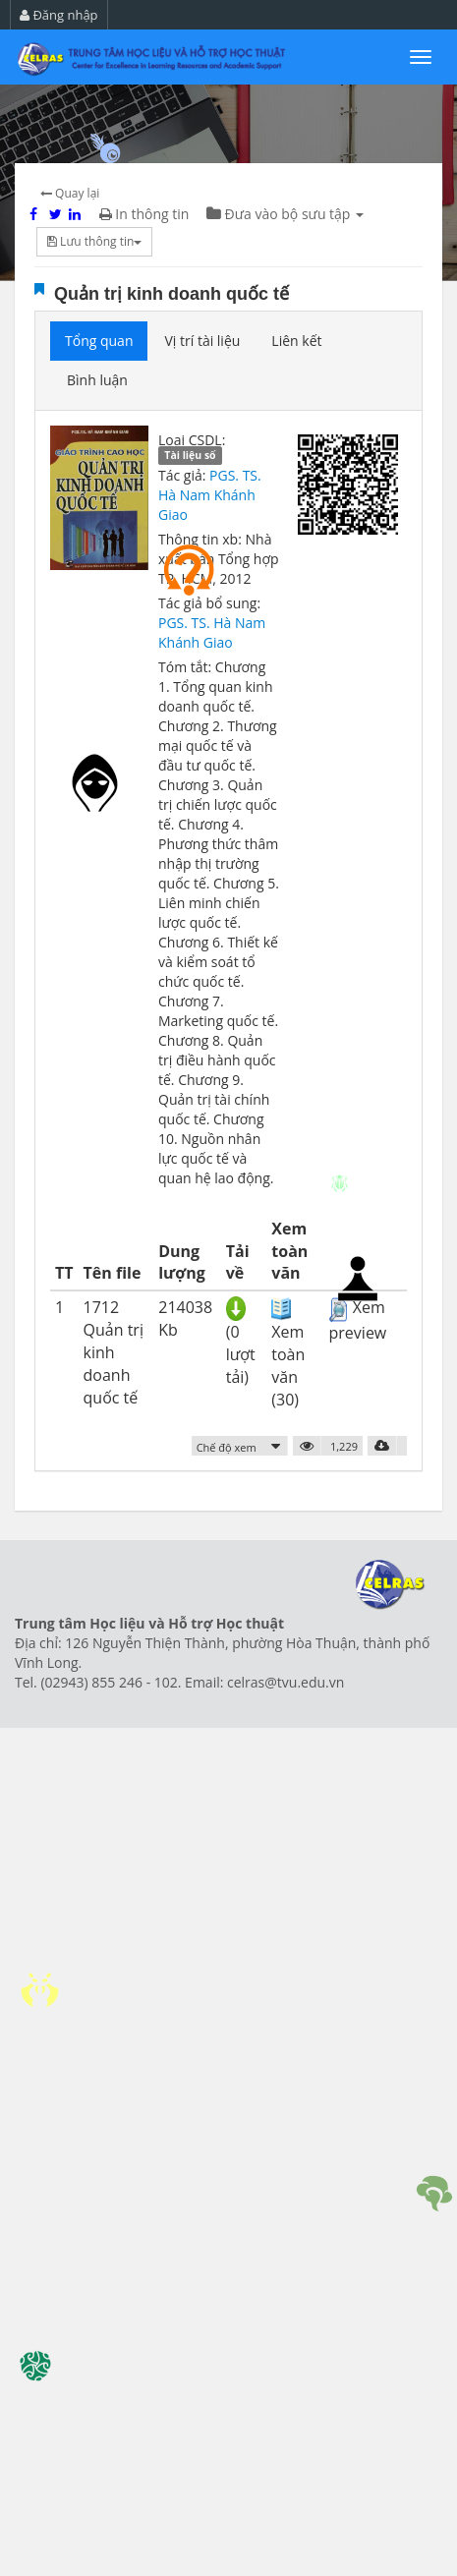  Describe the element at coordinates (35, 2366) in the screenshot. I see `farming or agriculture category in a game` at that location.